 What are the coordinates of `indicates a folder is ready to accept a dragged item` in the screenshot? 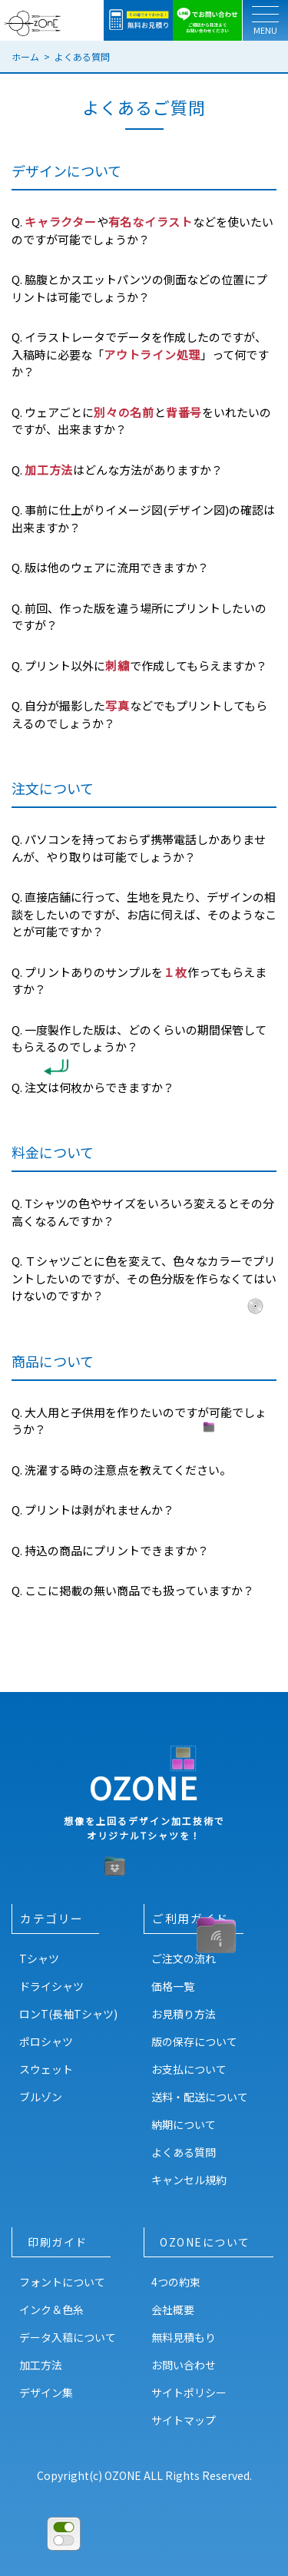 It's located at (209, 1427).